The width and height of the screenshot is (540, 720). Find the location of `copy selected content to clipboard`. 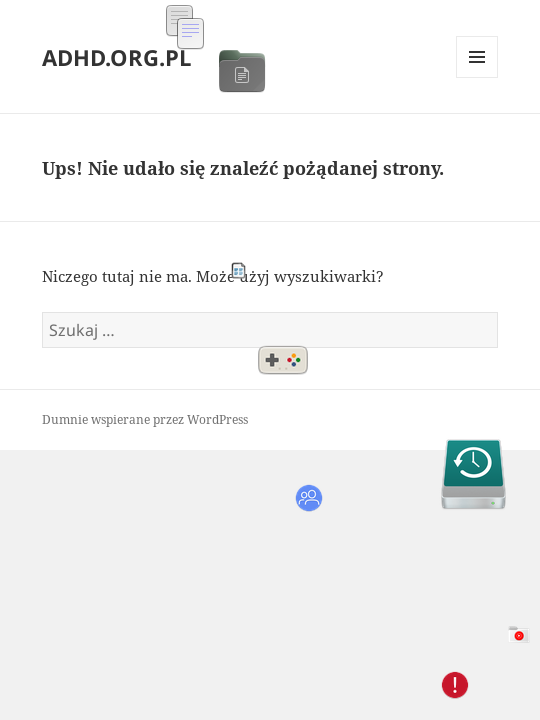

copy selected content to clipboard is located at coordinates (185, 27).